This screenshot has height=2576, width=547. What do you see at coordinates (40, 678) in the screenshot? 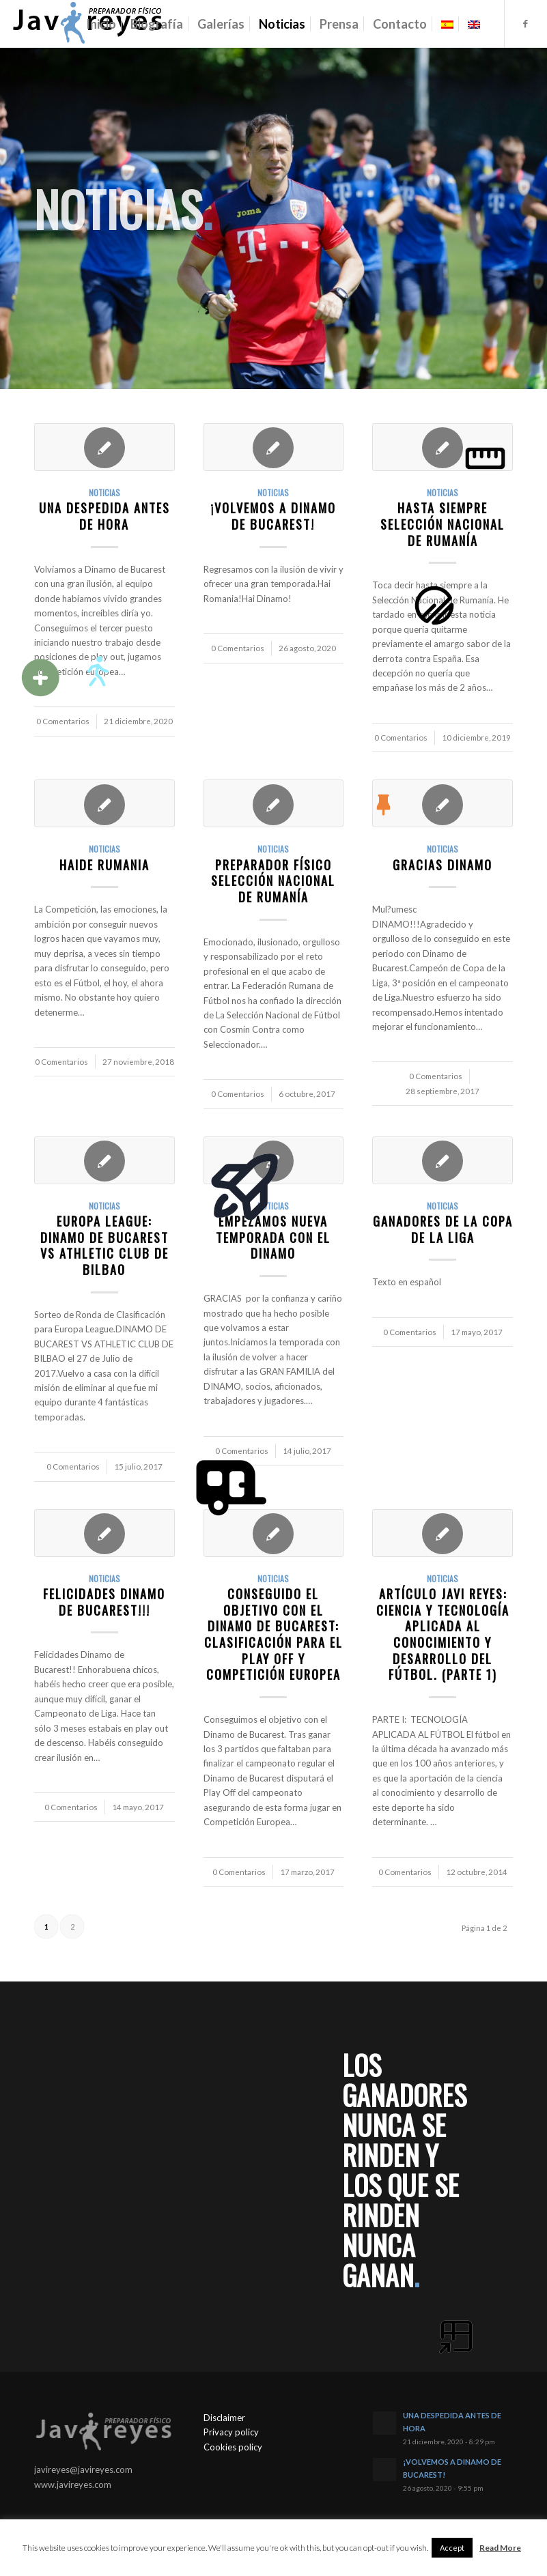
I see `add a new item` at bounding box center [40, 678].